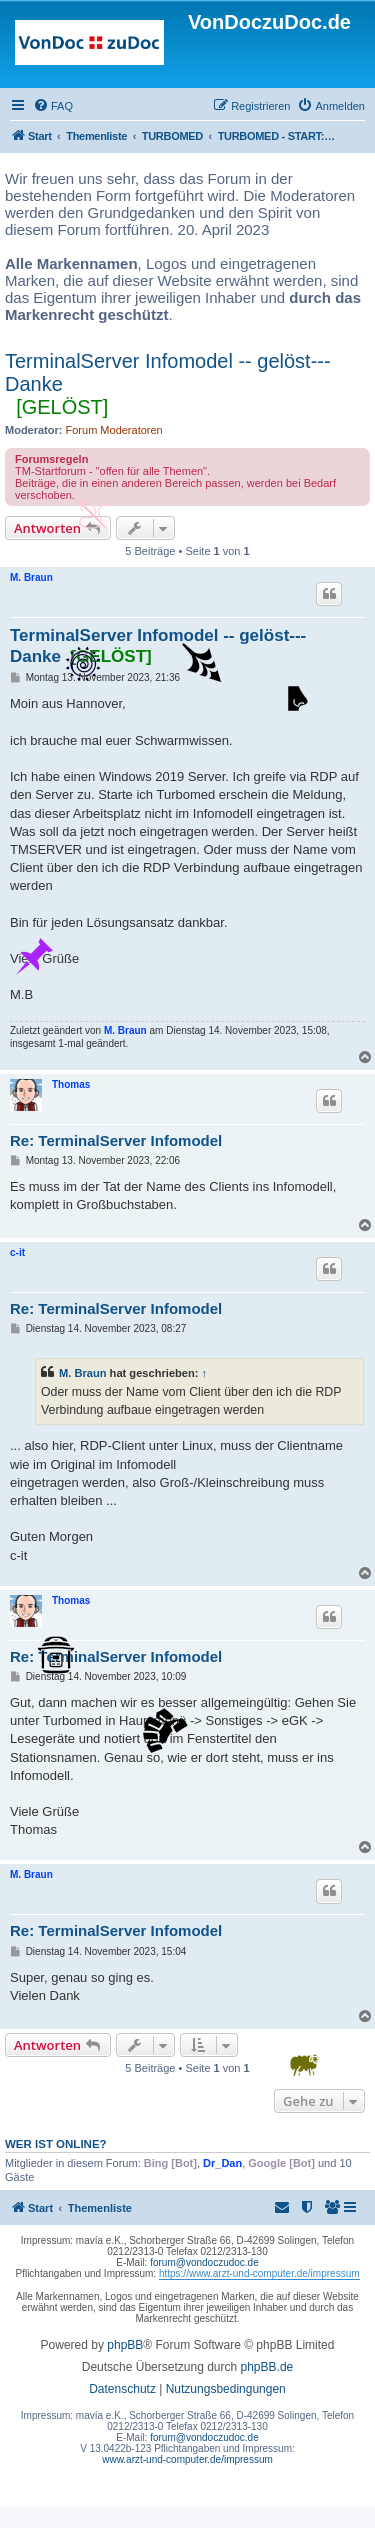 This screenshot has width=375, height=2528. I want to click on ubisoft game launcher or storefront, so click(83, 664).